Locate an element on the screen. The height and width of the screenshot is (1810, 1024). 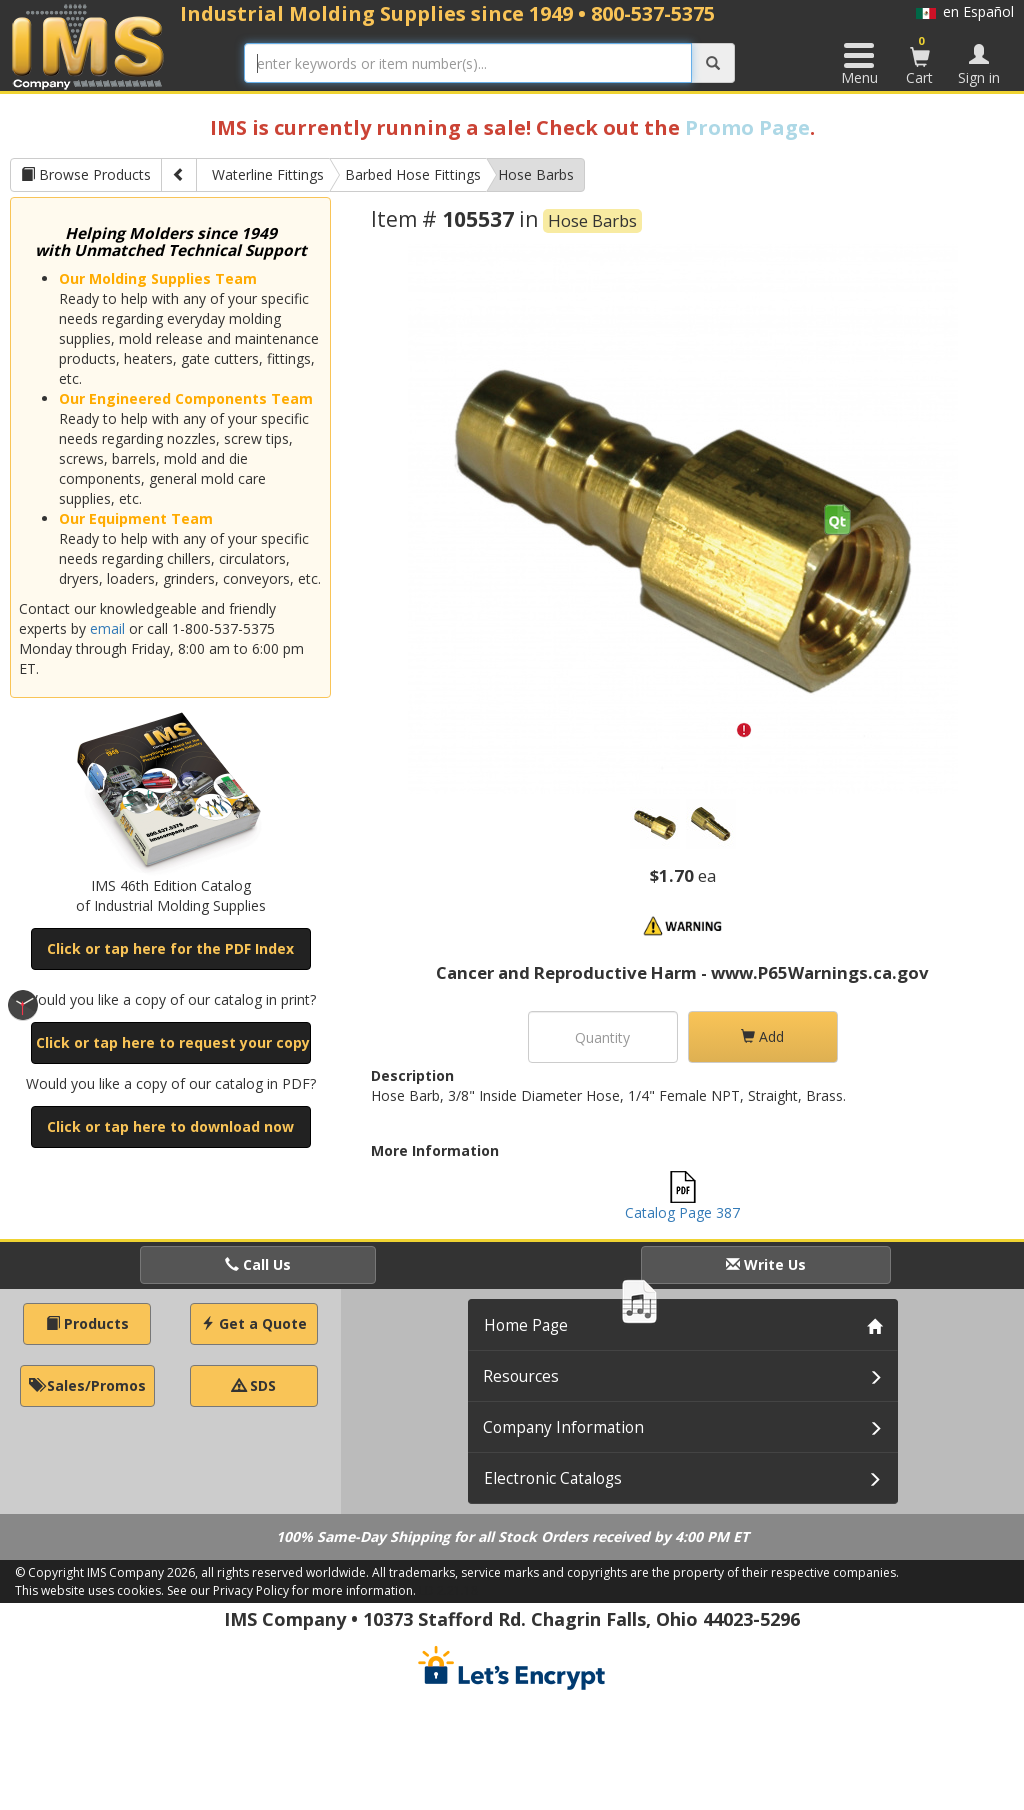
indicates an urgent or time-sensitive notification is located at coordinates (23, 1005).